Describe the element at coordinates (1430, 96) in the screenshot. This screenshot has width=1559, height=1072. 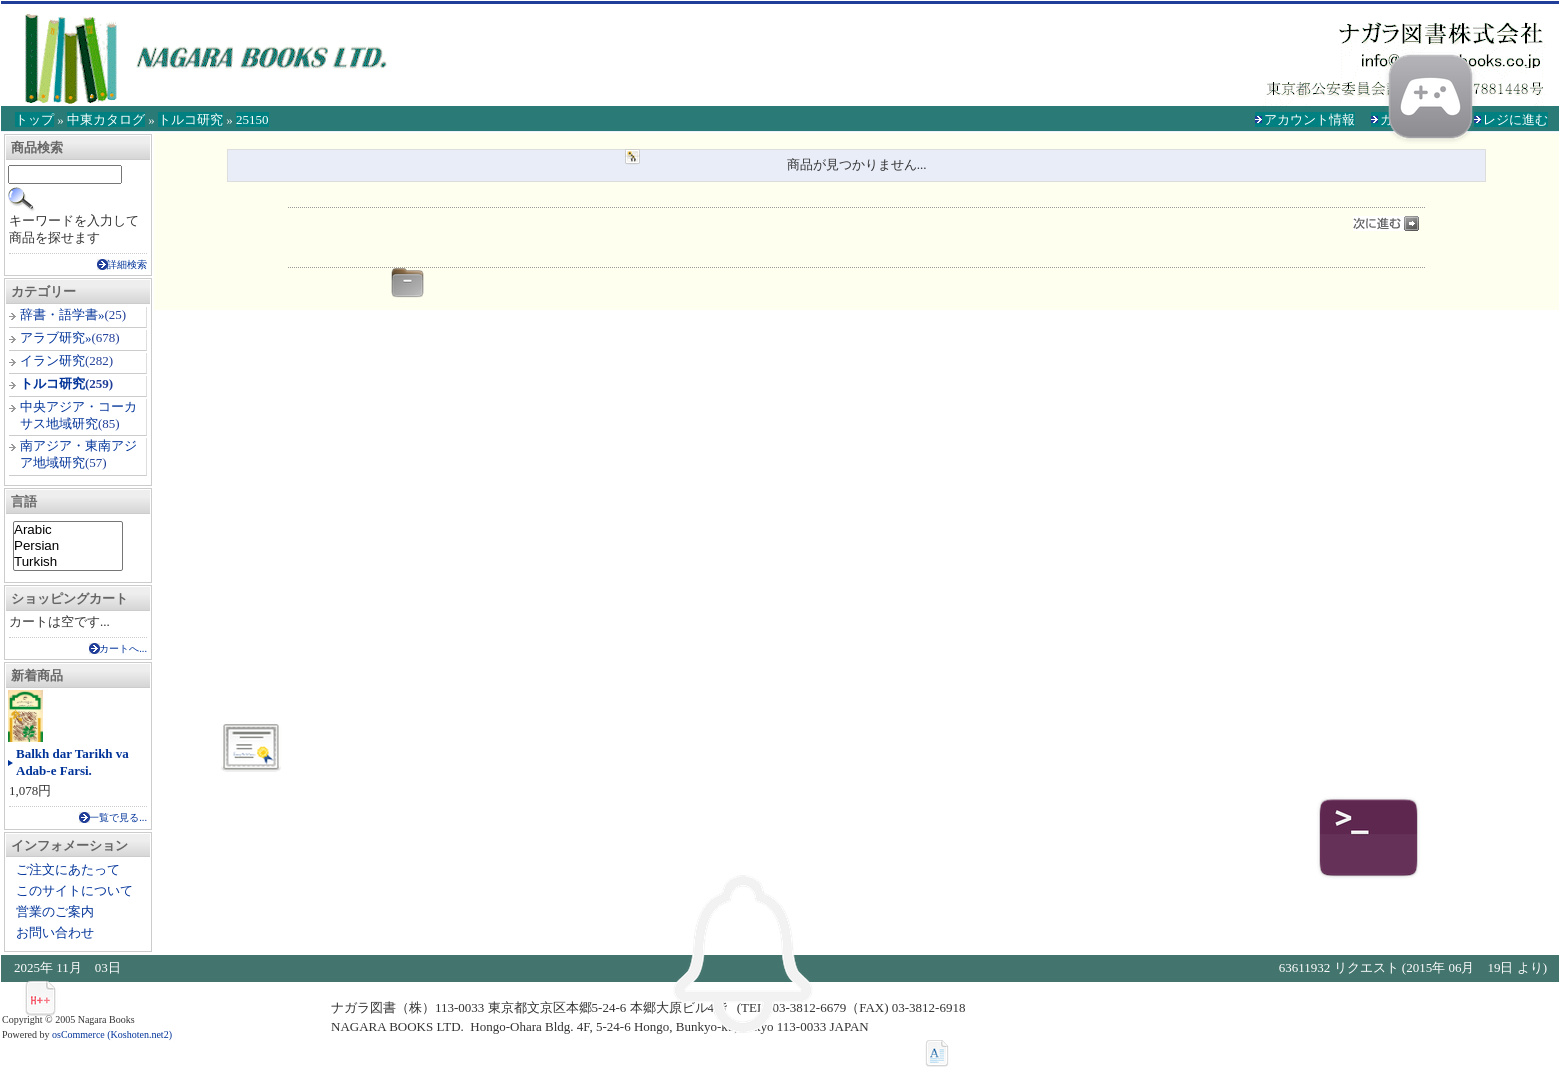
I see `open games folder or category` at that location.